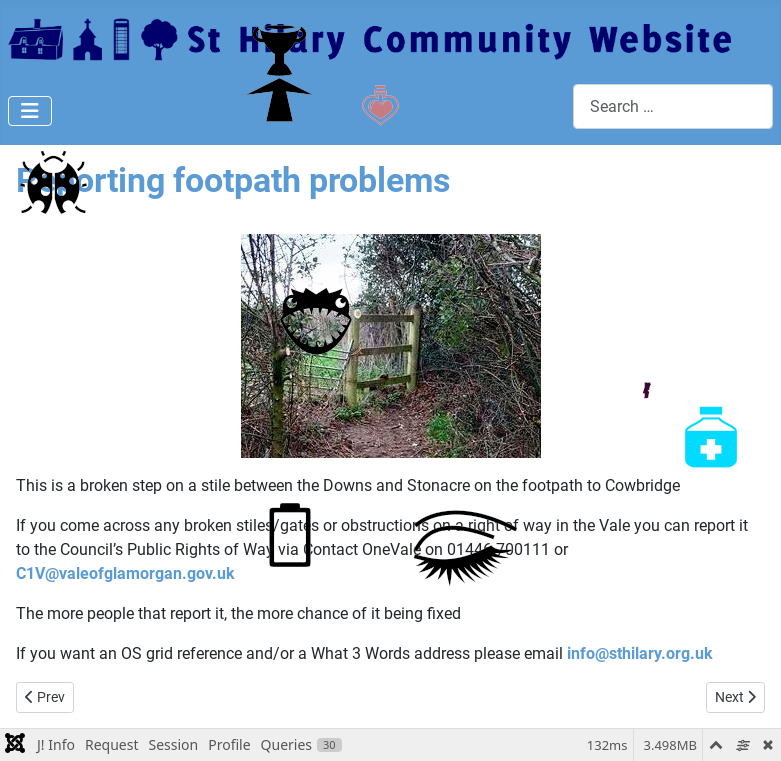  I want to click on indicates a bug or issue in the system, so click(53, 184).